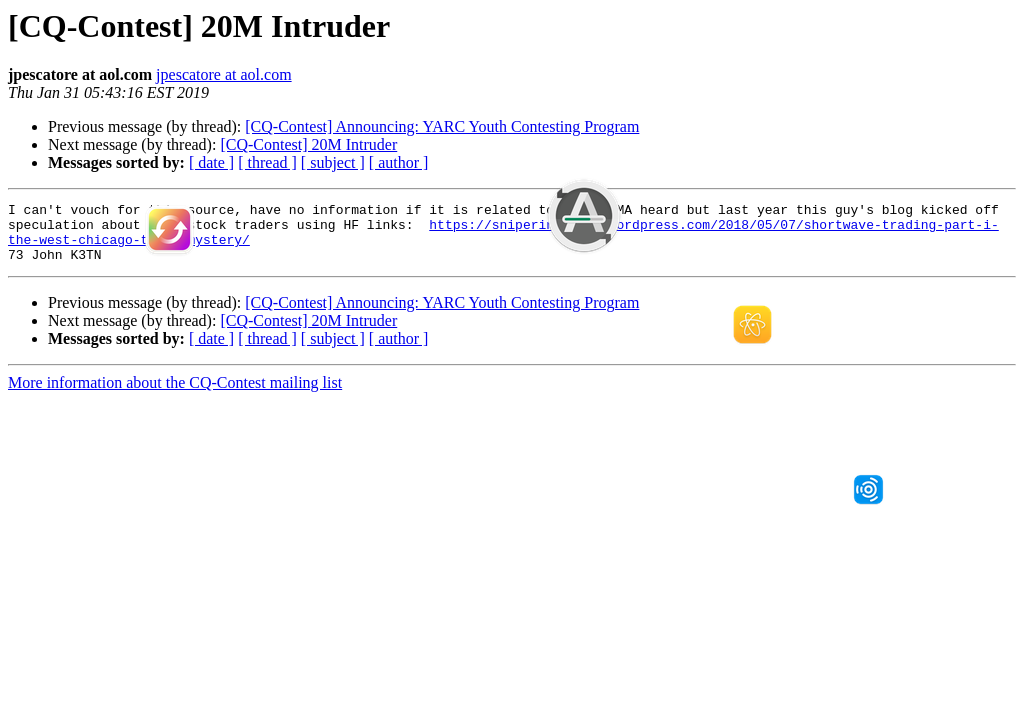 This screenshot has height=720, width=1024. I want to click on open the software updater application, so click(584, 216).